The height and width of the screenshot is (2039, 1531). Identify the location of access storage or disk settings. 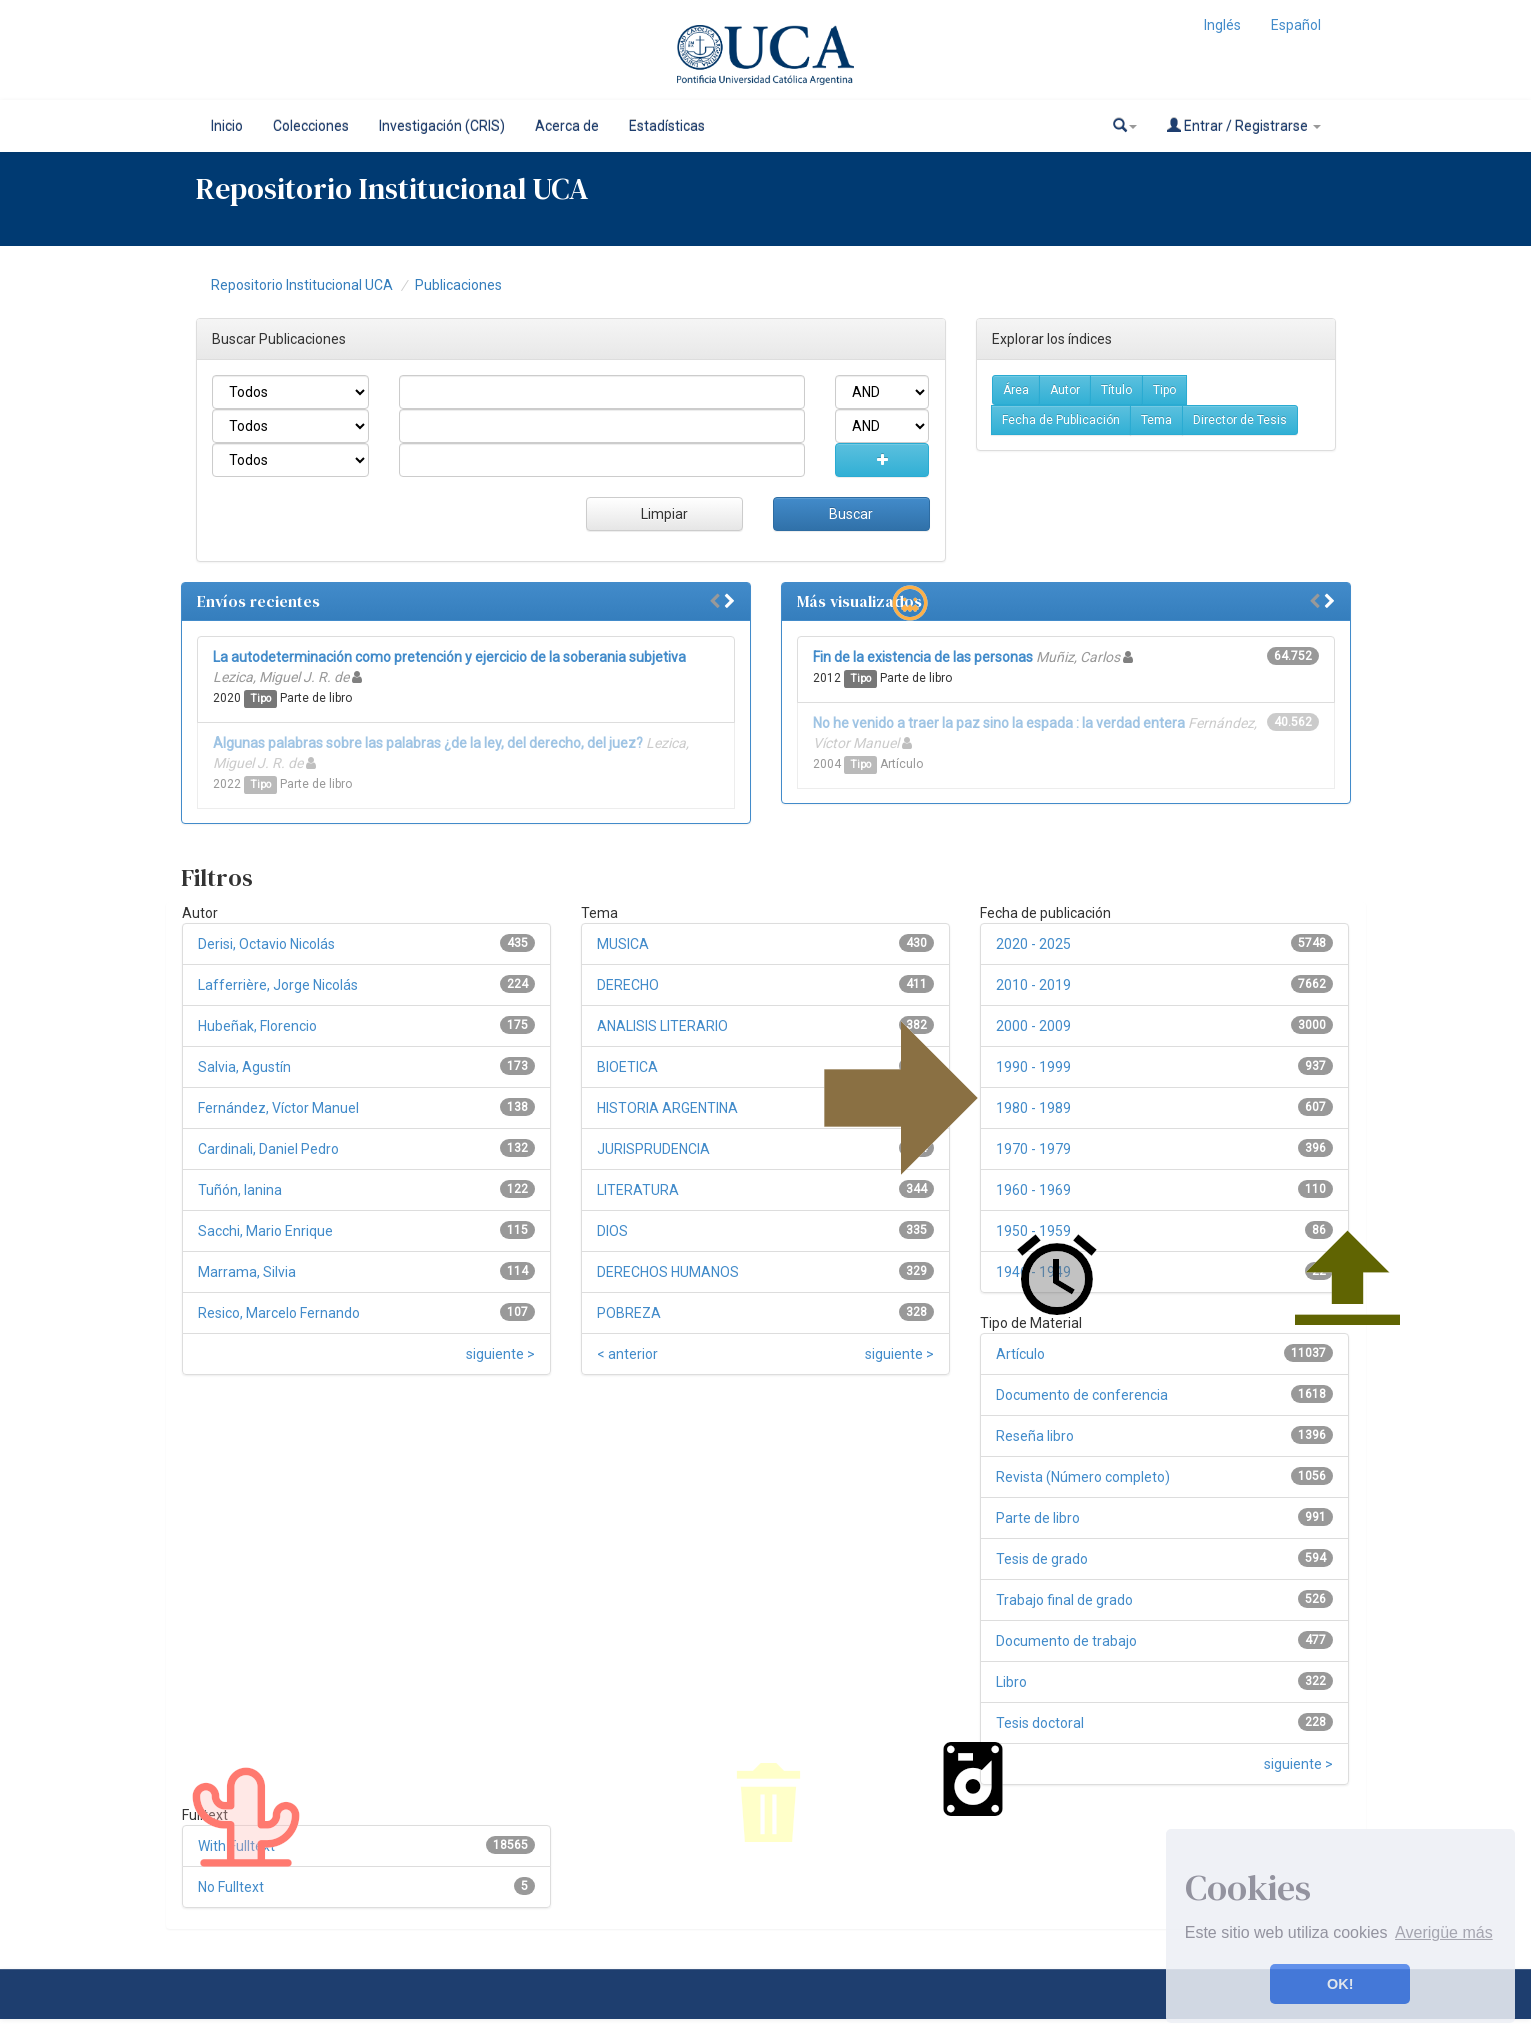
(973, 1779).